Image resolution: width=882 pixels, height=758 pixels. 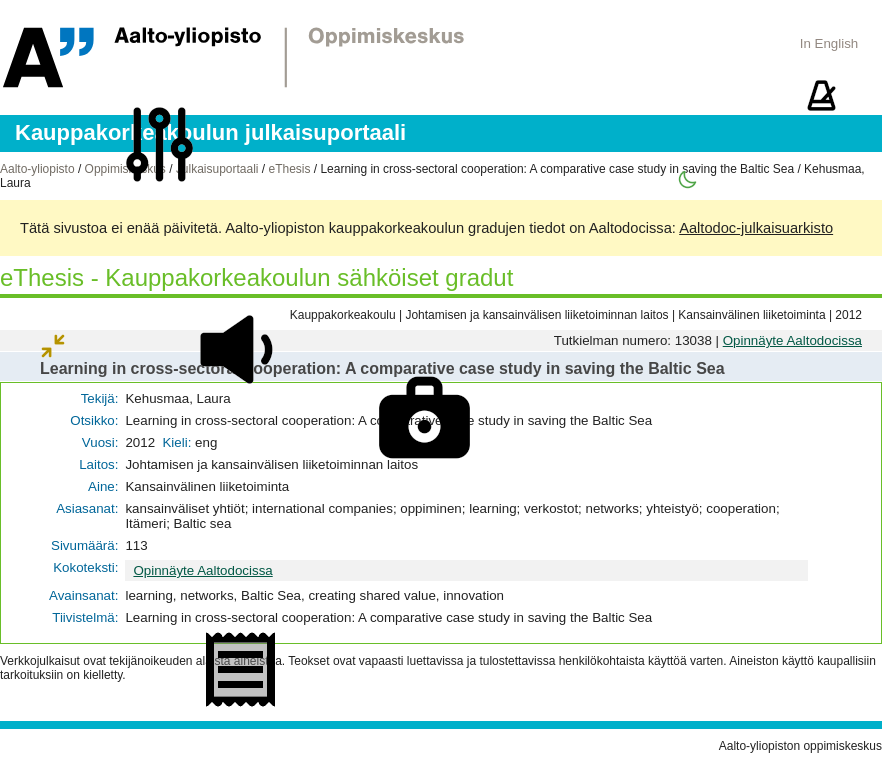 I want to click on decrease audio volume, so click(x=234, y=349).